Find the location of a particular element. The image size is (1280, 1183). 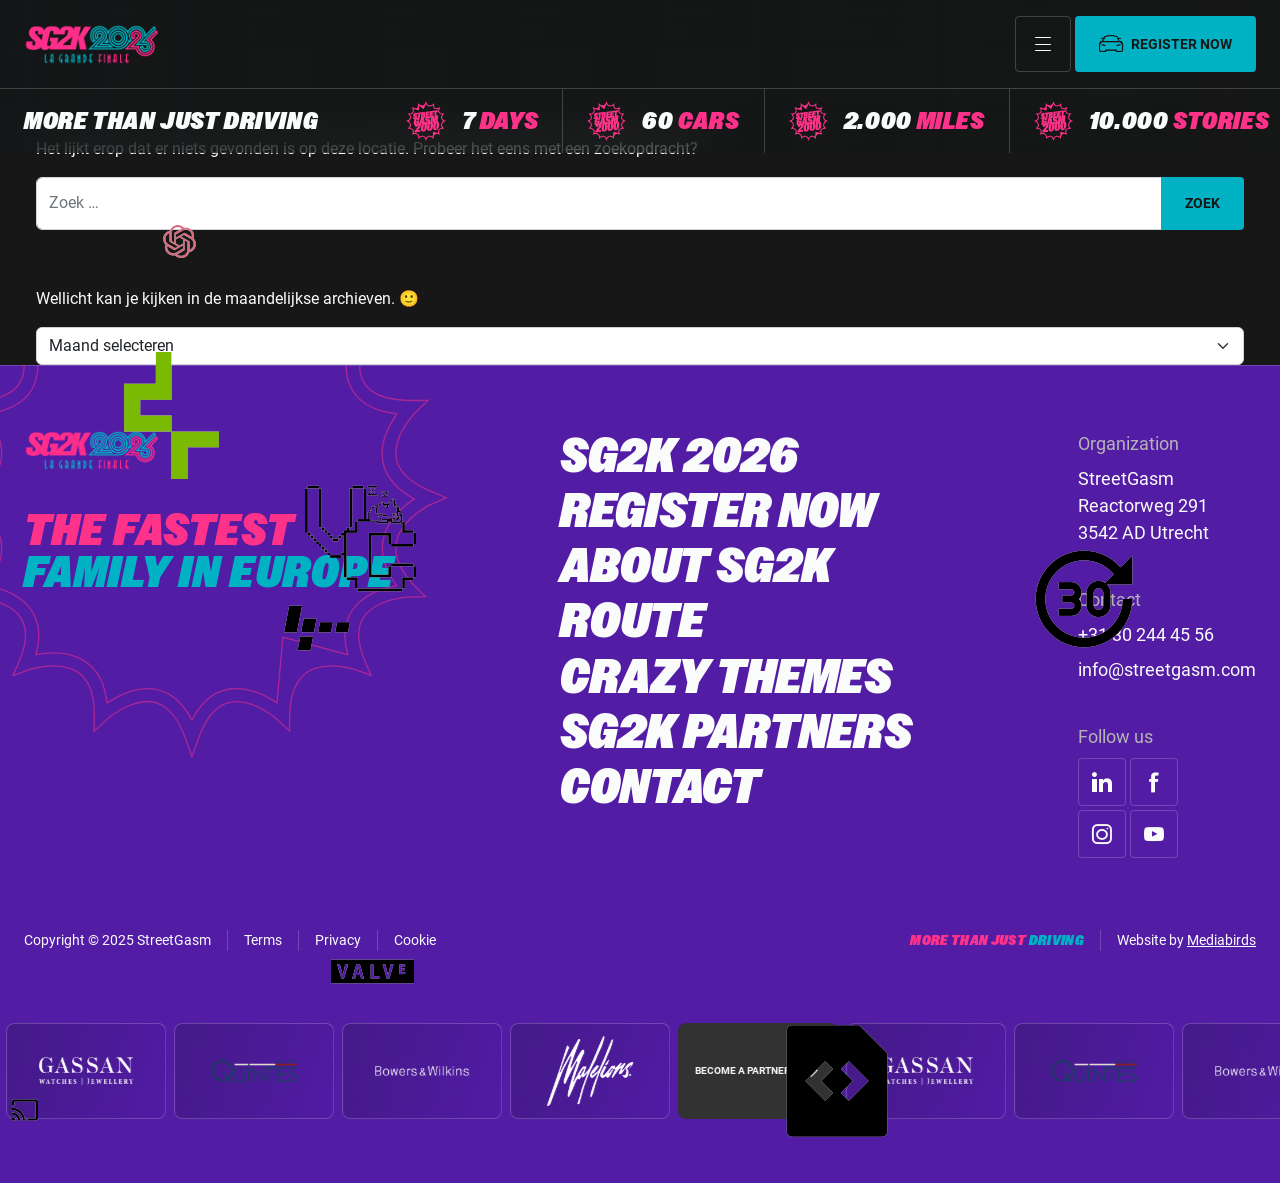

open vencord discord client mod settings is located at coordinates (360, 538).